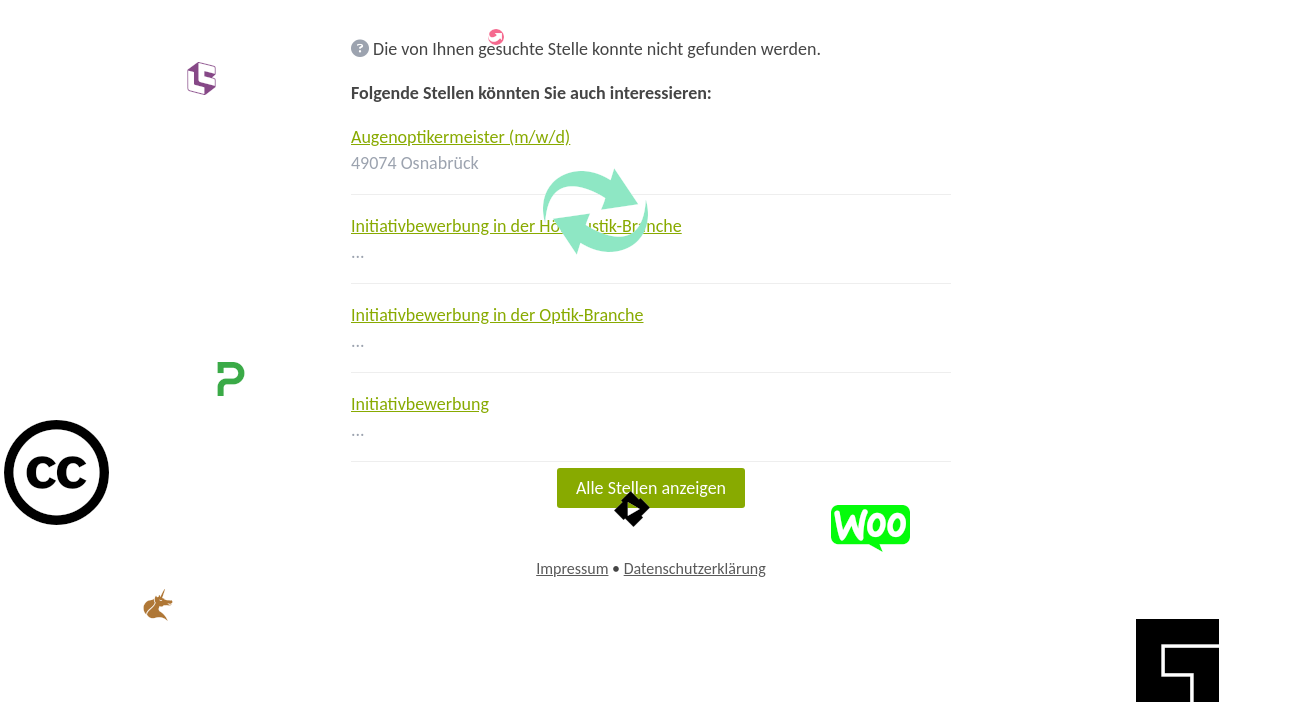  Describe the element at coordinates (632, 509) in the screenshot. I see `open the Emby media server app` at that location.